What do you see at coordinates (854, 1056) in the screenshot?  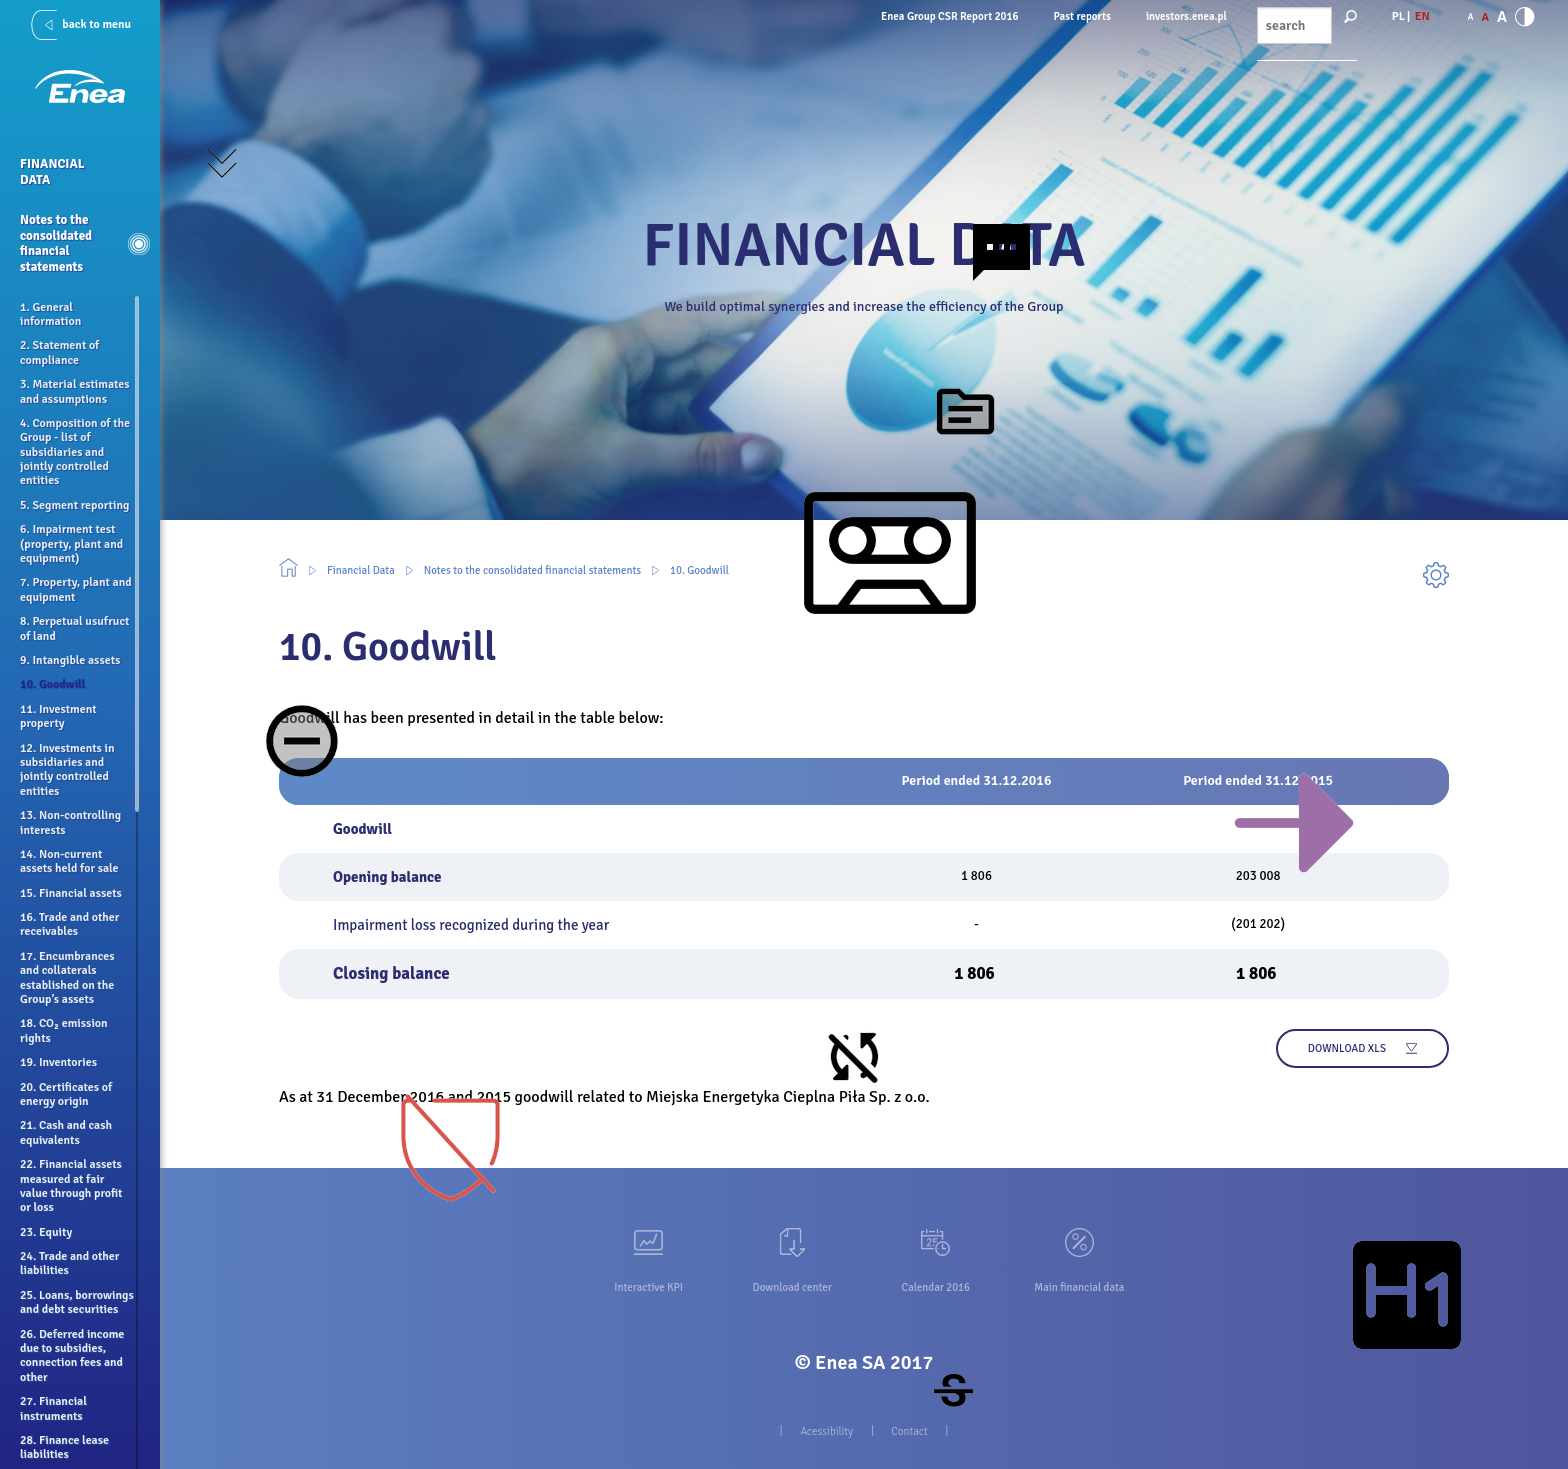 I see `sync is disabled or turned off` at bounding box center [854, 1056].